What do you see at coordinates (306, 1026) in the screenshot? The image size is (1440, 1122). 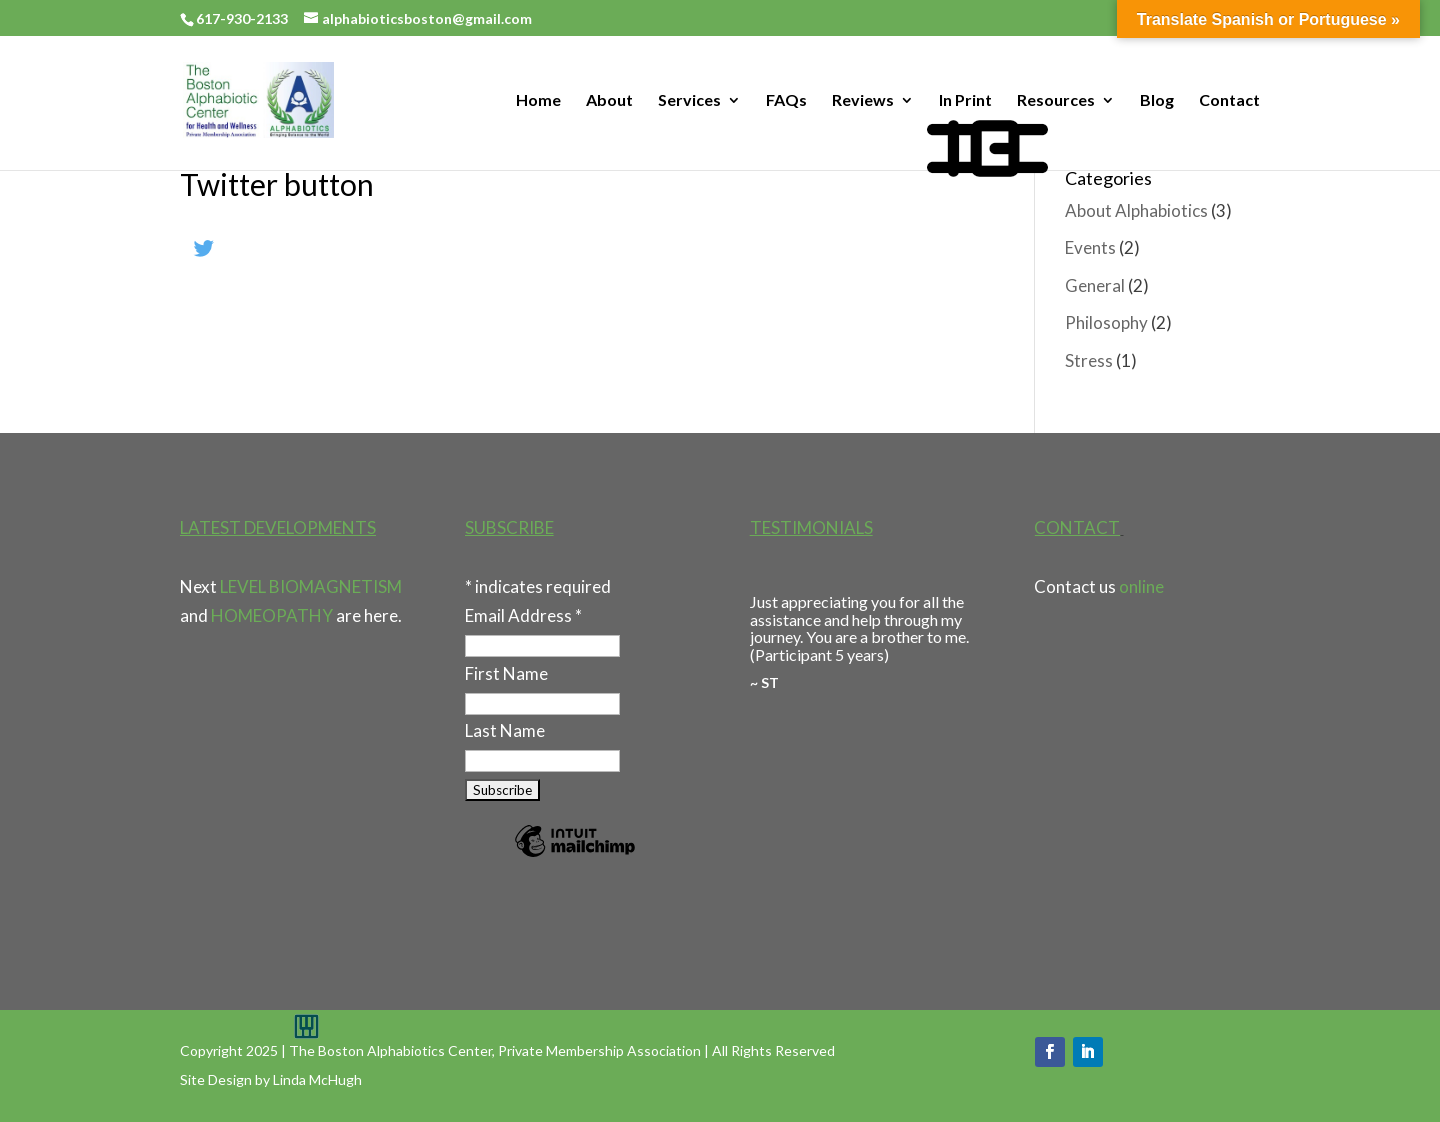 I see `open music or piano app` at bounding box center [306, 1026].